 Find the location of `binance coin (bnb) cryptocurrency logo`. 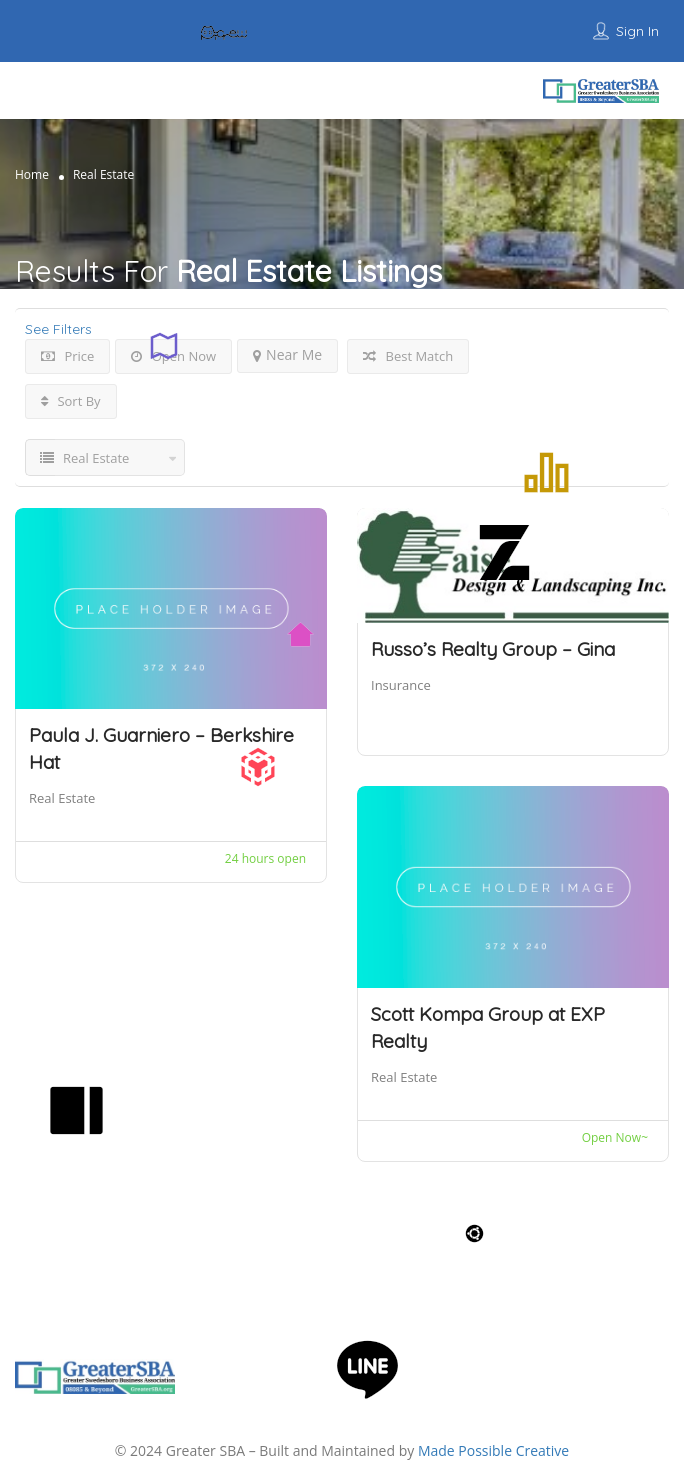

binance coin (bnb) cryptocurrency logo is located at coordinates (258, 767).